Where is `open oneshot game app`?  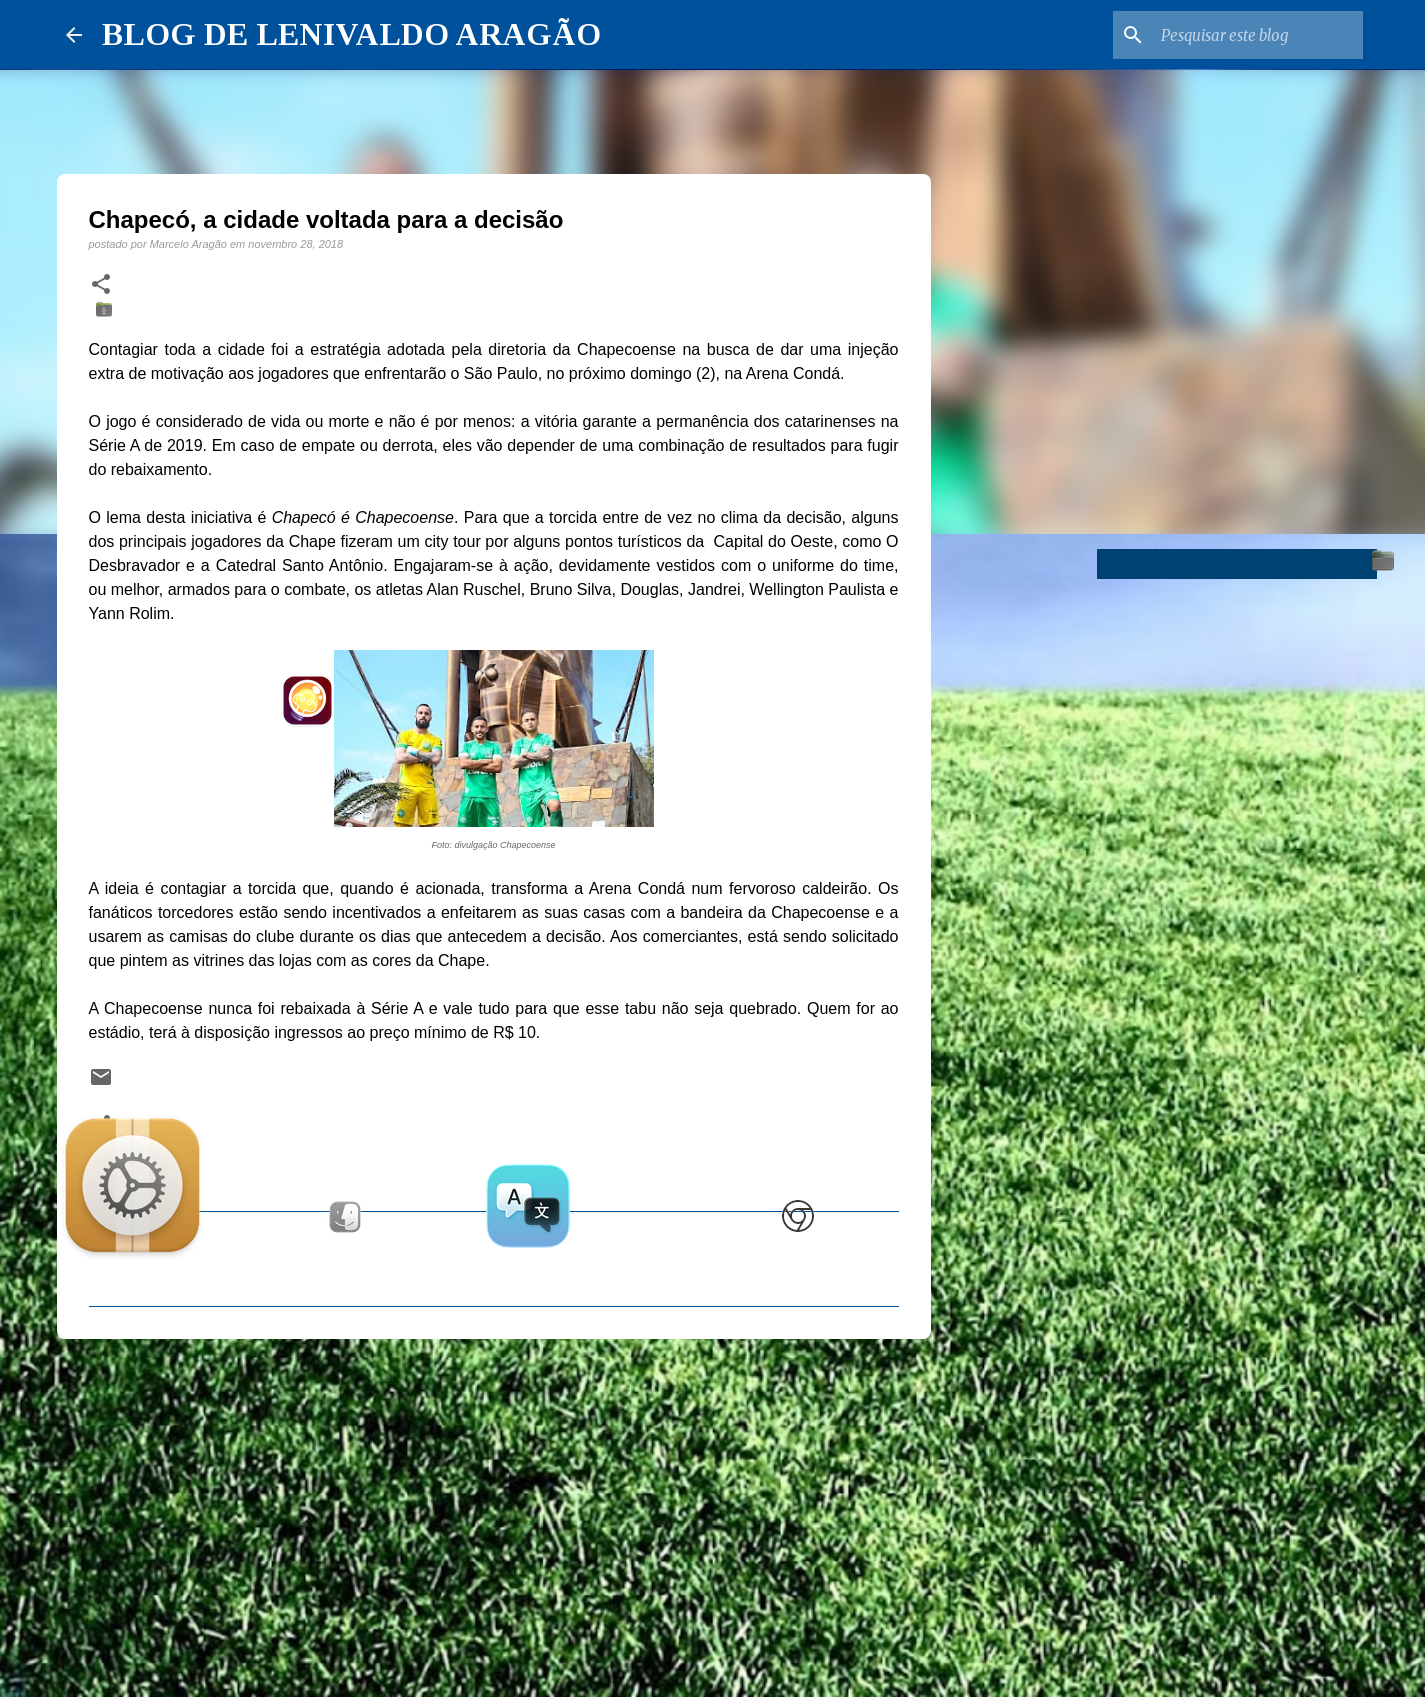
open oneshot game app is located at coordinates (307, 700).